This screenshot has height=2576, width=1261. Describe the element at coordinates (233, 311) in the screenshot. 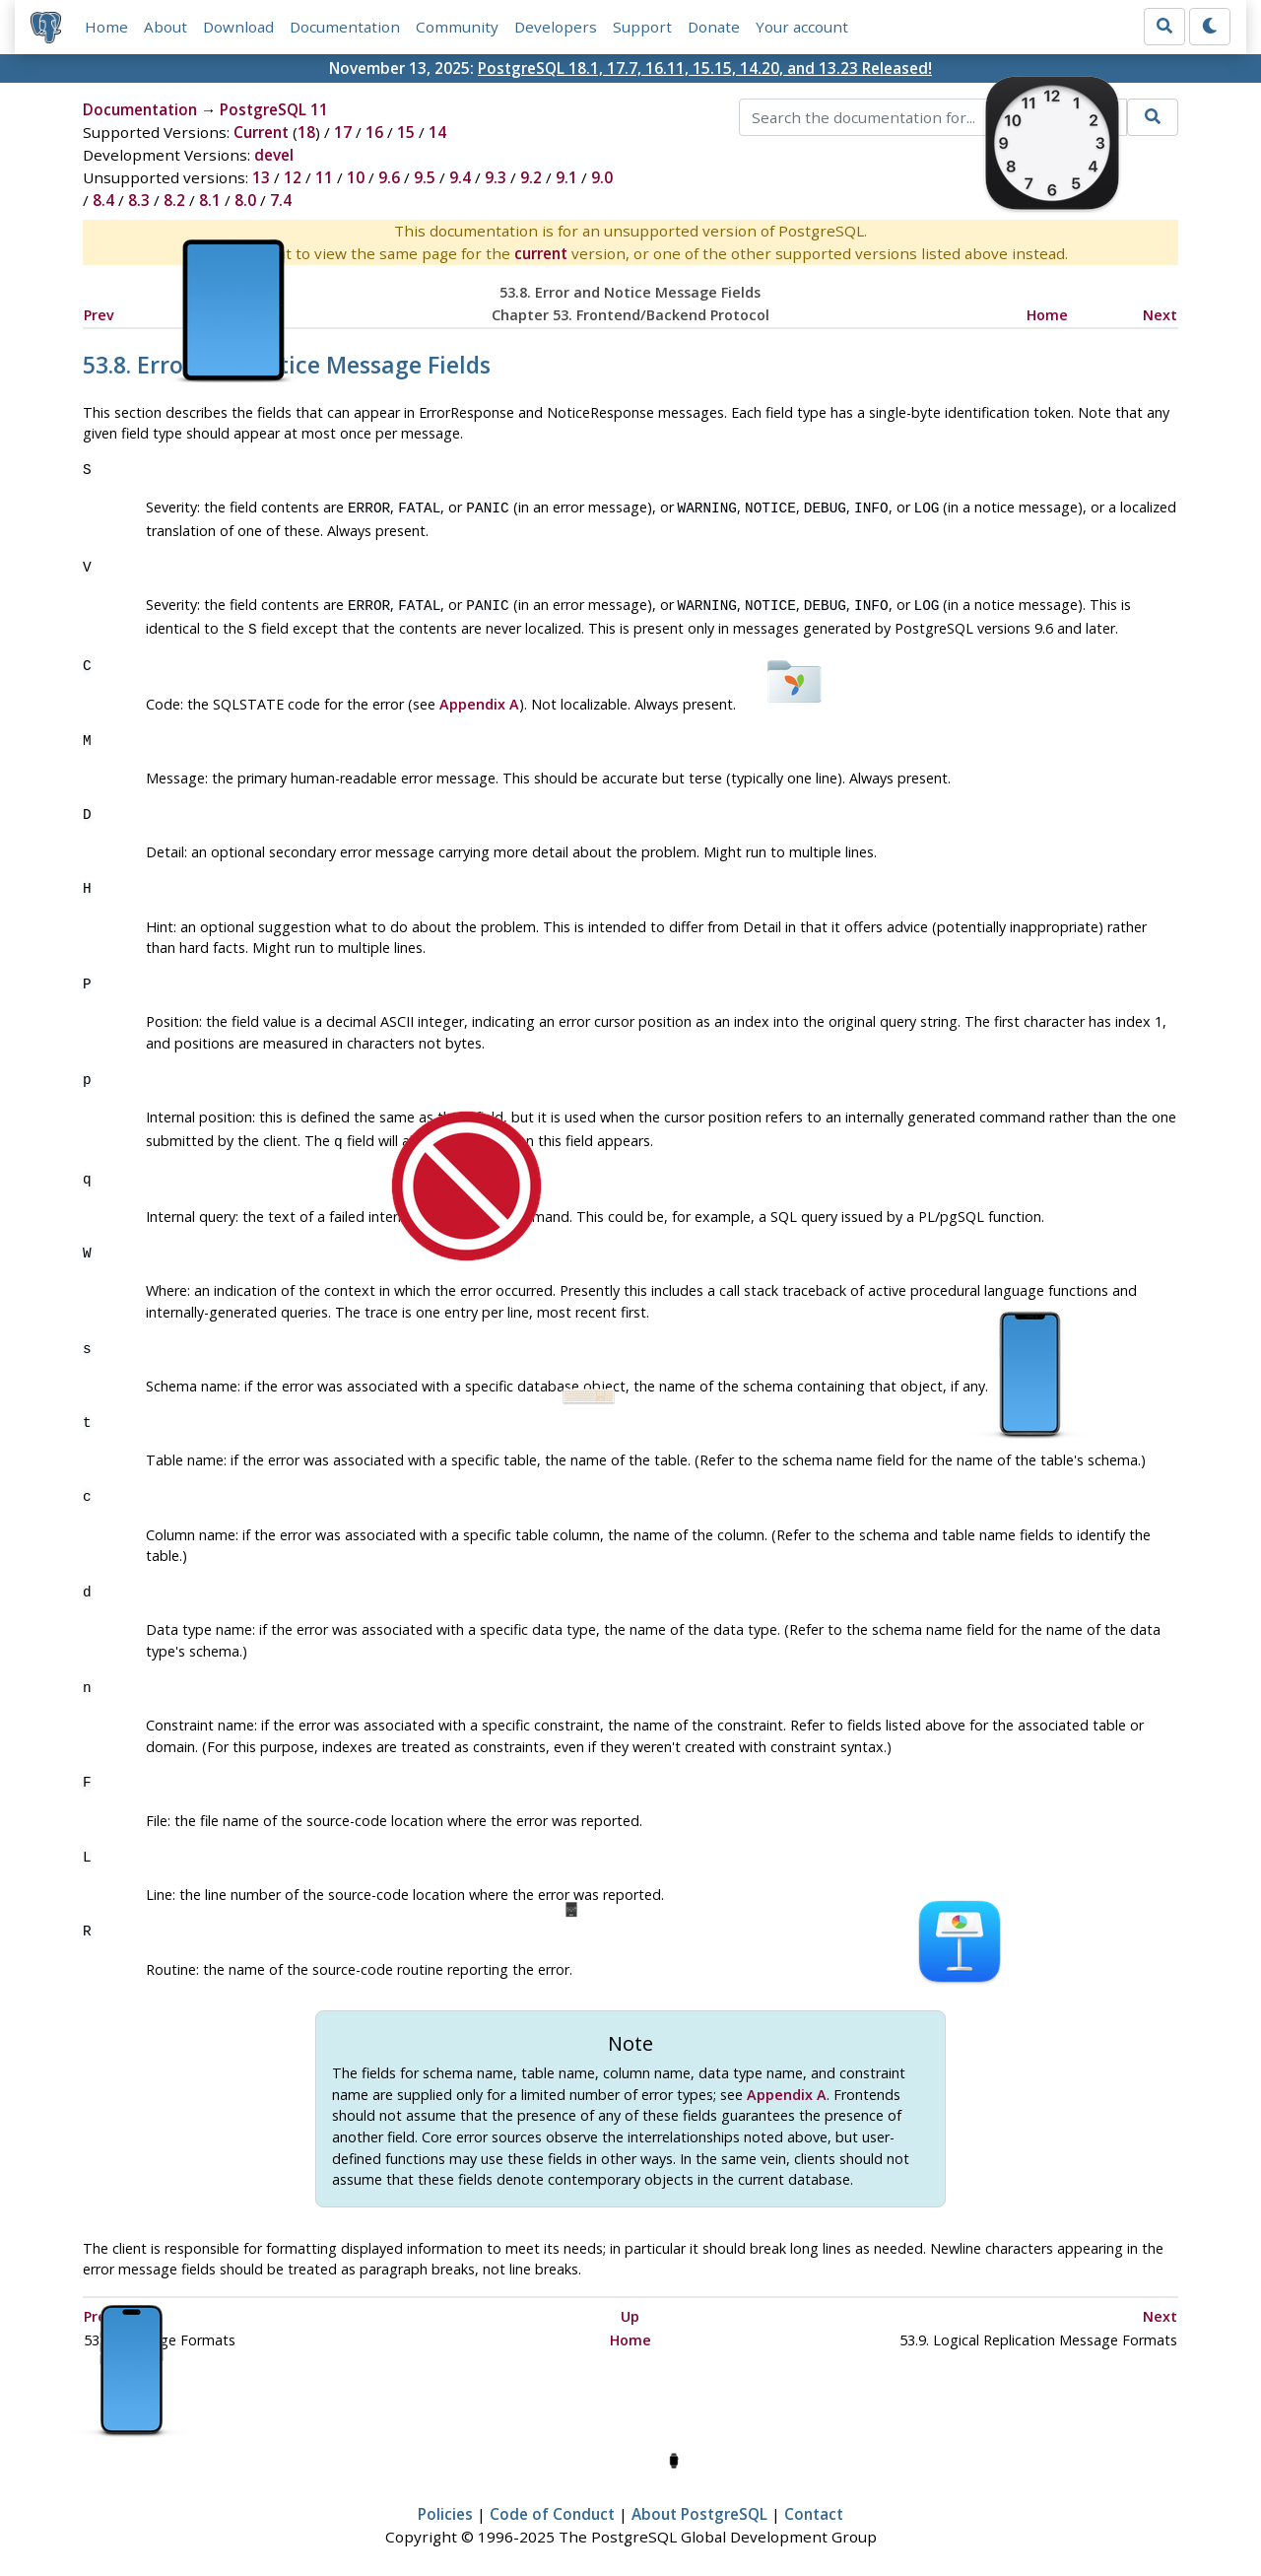

I see `iPad Pro device connected to your system` at that location.